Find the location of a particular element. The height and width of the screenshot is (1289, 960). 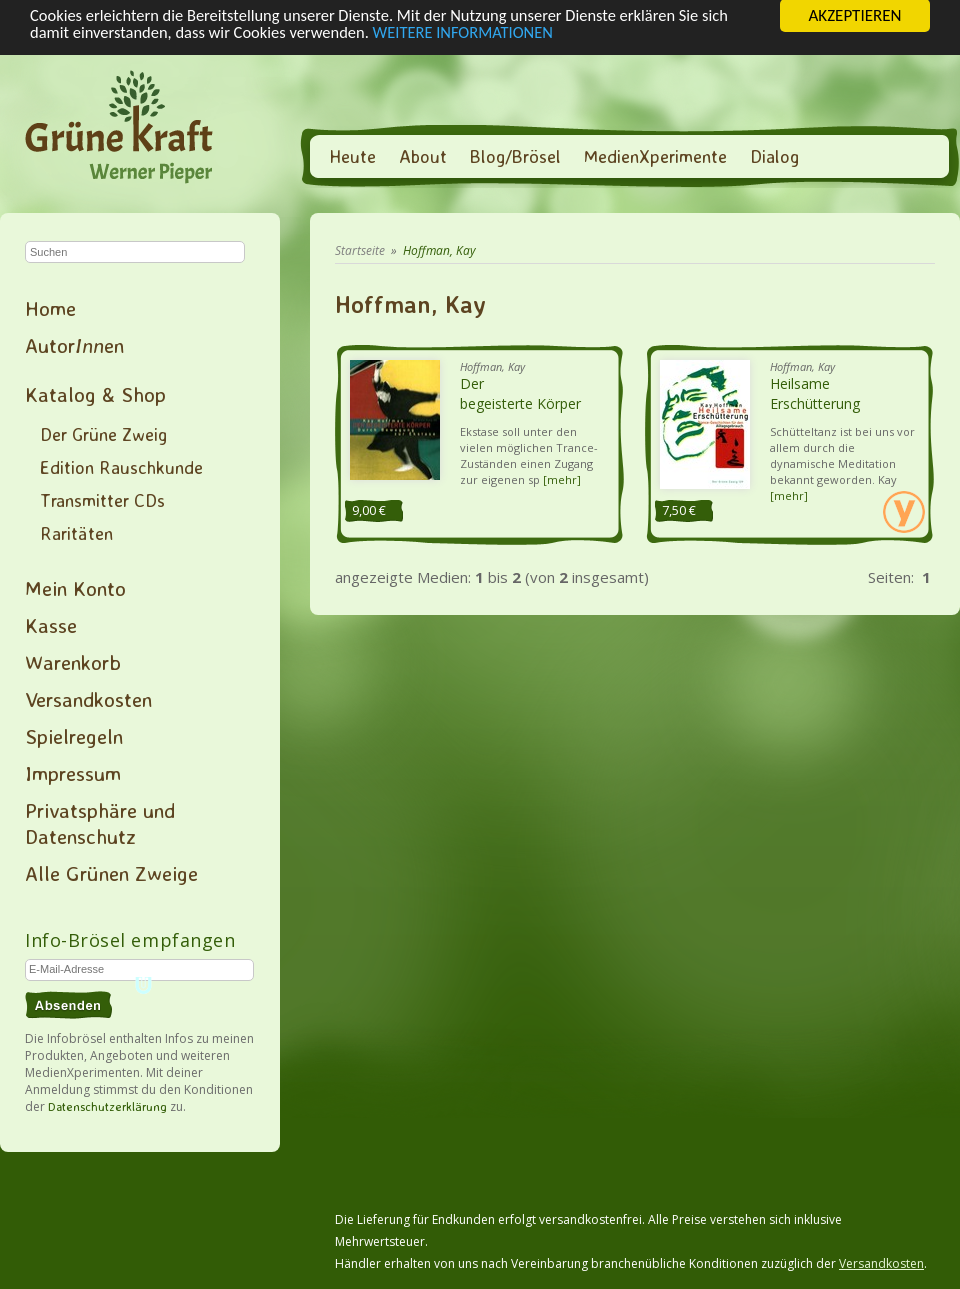

yubico security key branding is located at coordinates (904, 512).